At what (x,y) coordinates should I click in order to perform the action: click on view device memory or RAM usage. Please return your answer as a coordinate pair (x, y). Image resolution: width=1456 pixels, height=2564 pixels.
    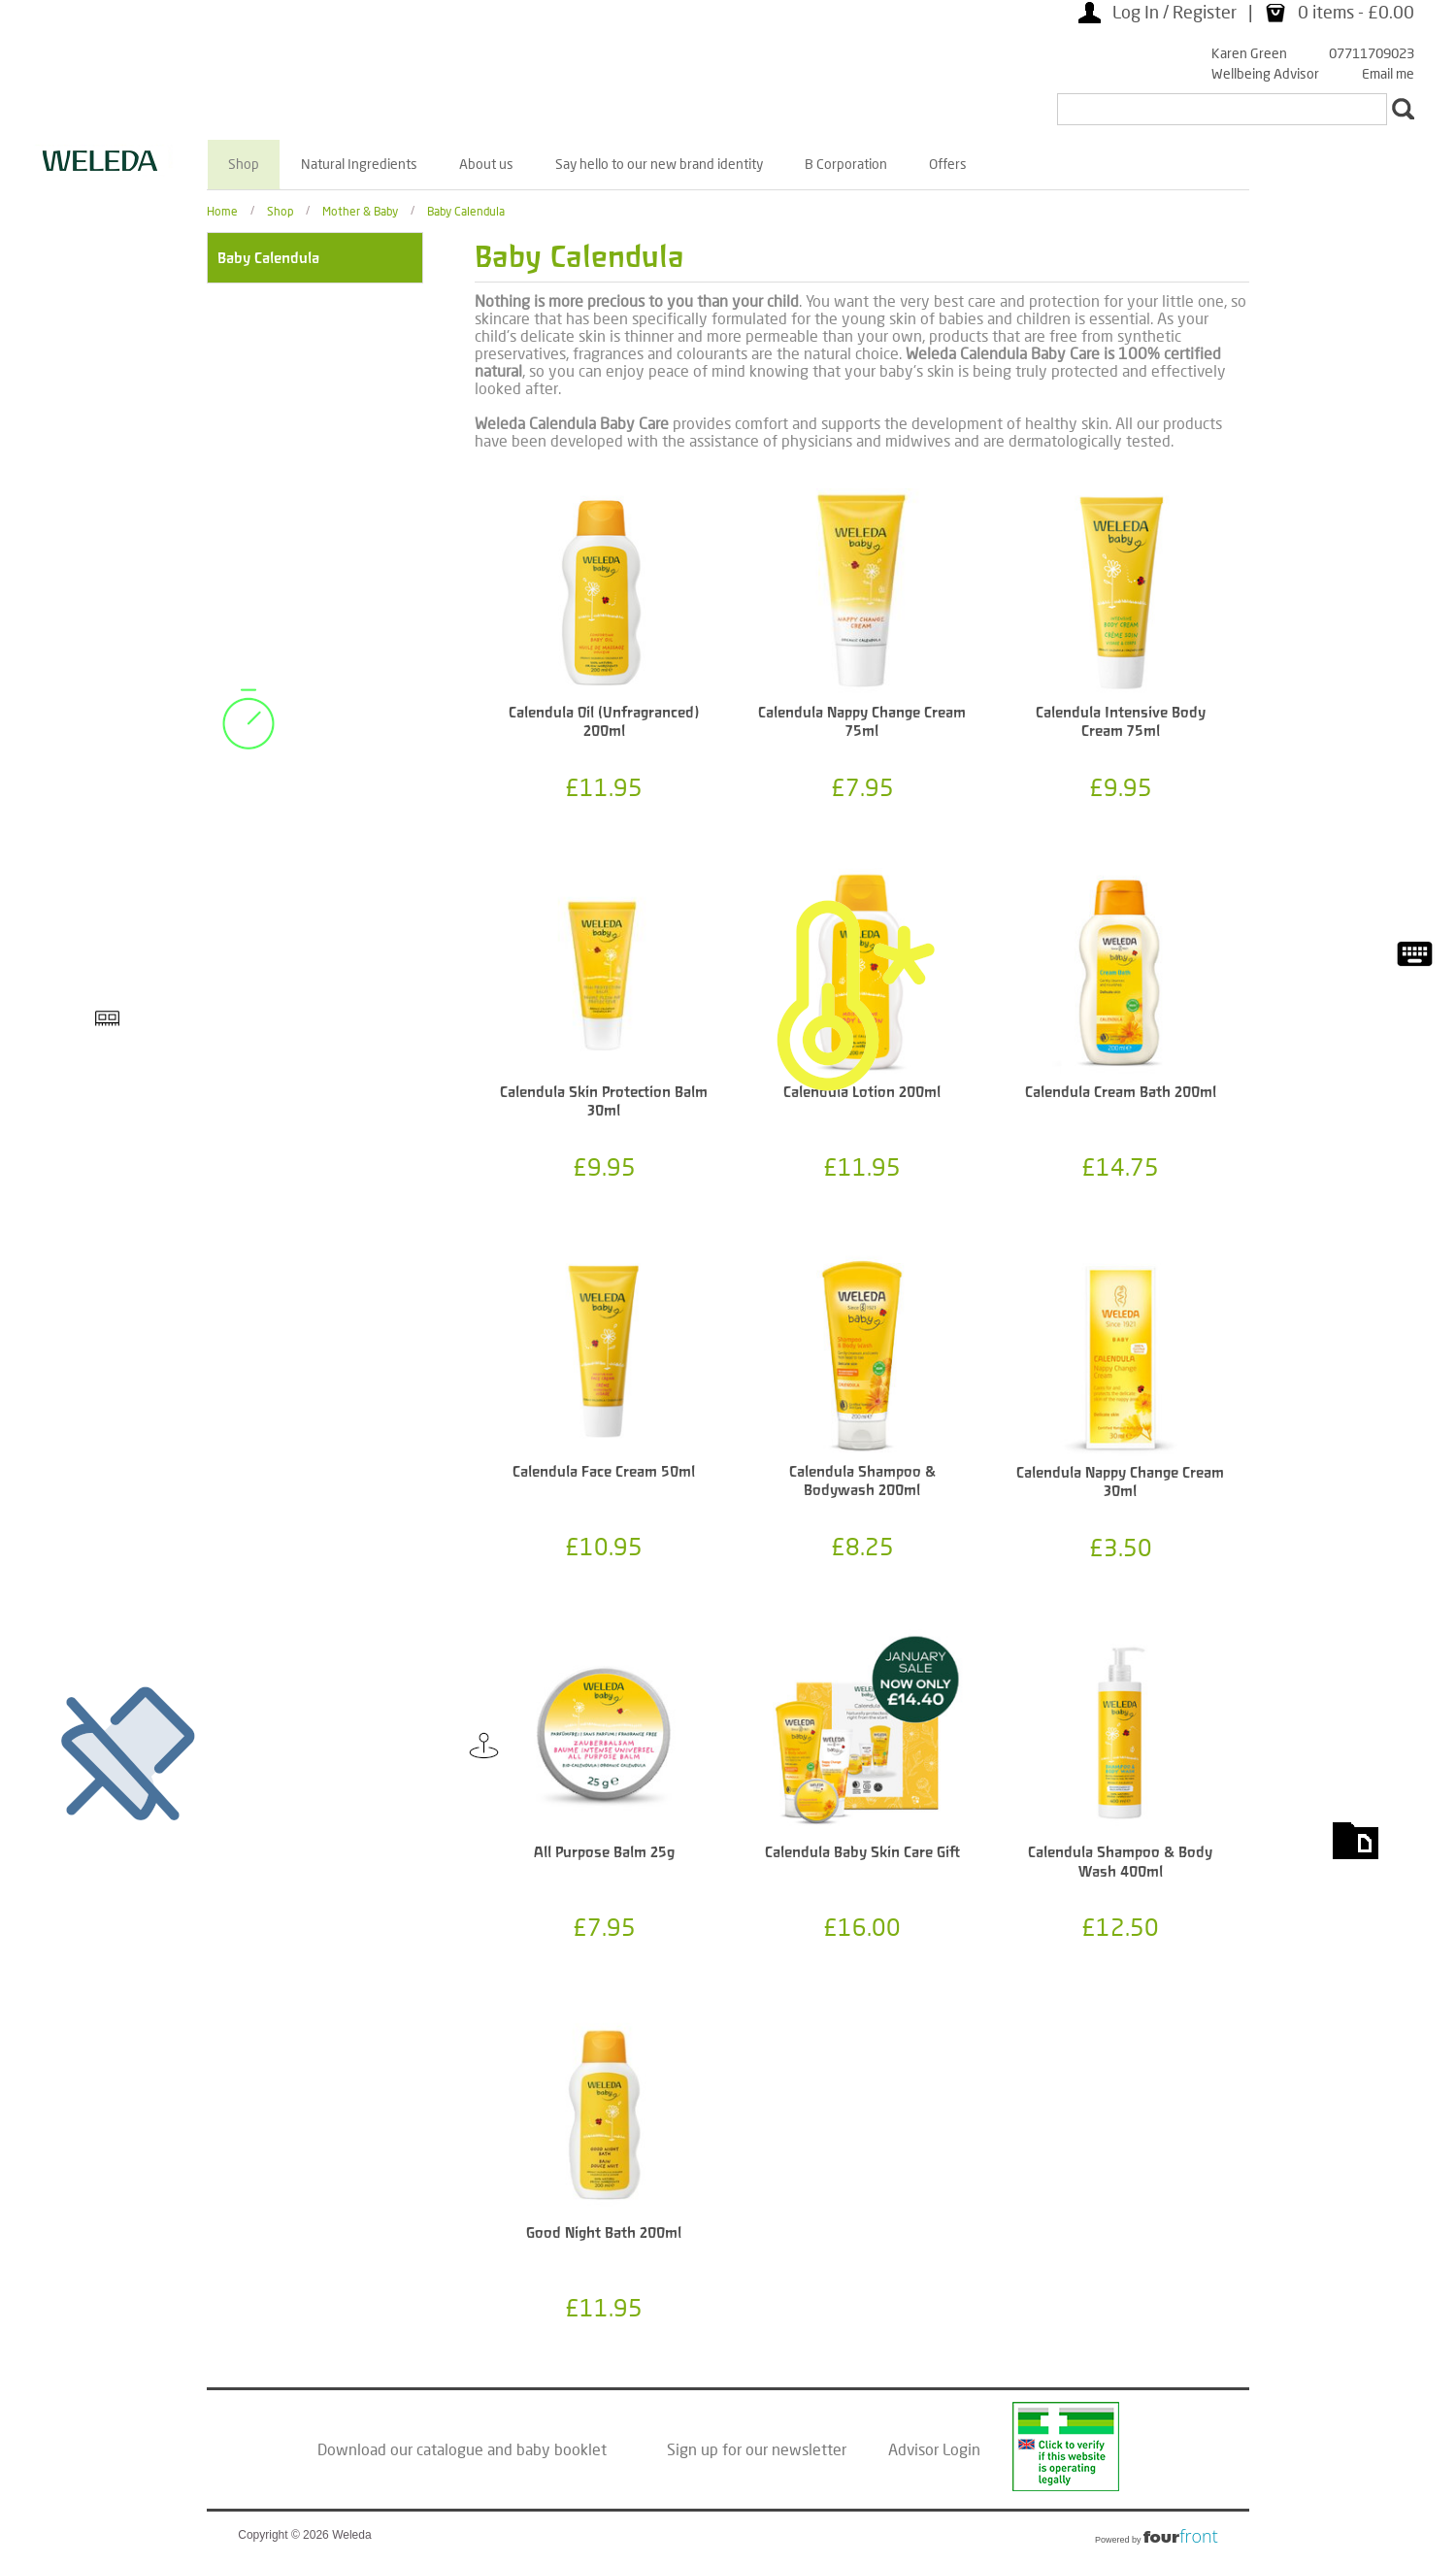
    Looking at the image, I should click on (107, 1017).